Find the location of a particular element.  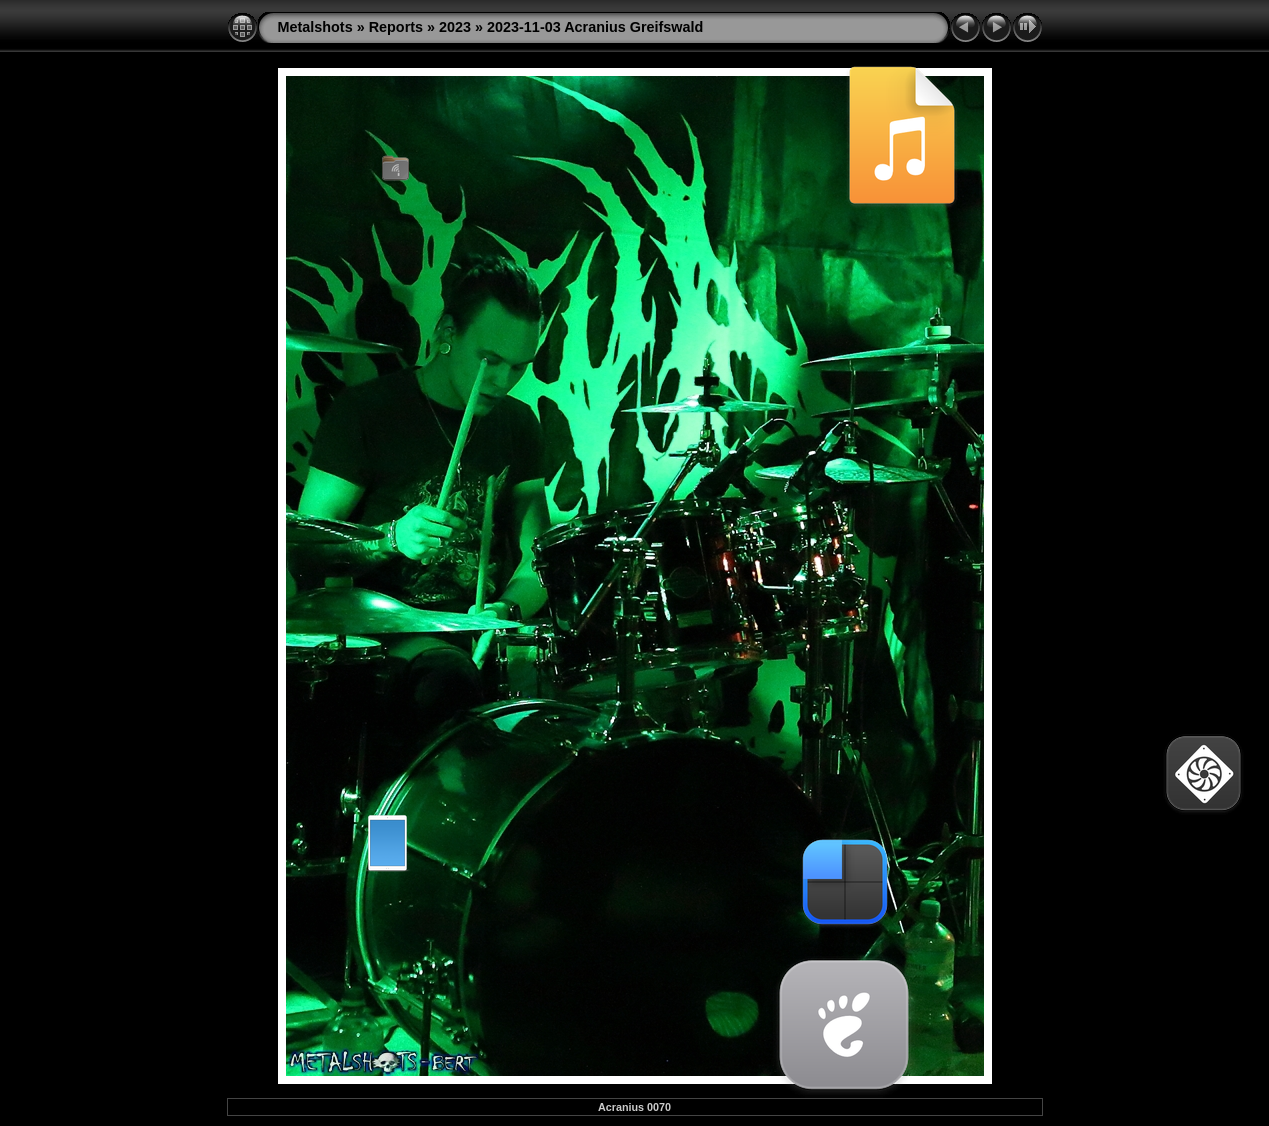

open insync cloud sync folder is located at coordinates (395, 167).